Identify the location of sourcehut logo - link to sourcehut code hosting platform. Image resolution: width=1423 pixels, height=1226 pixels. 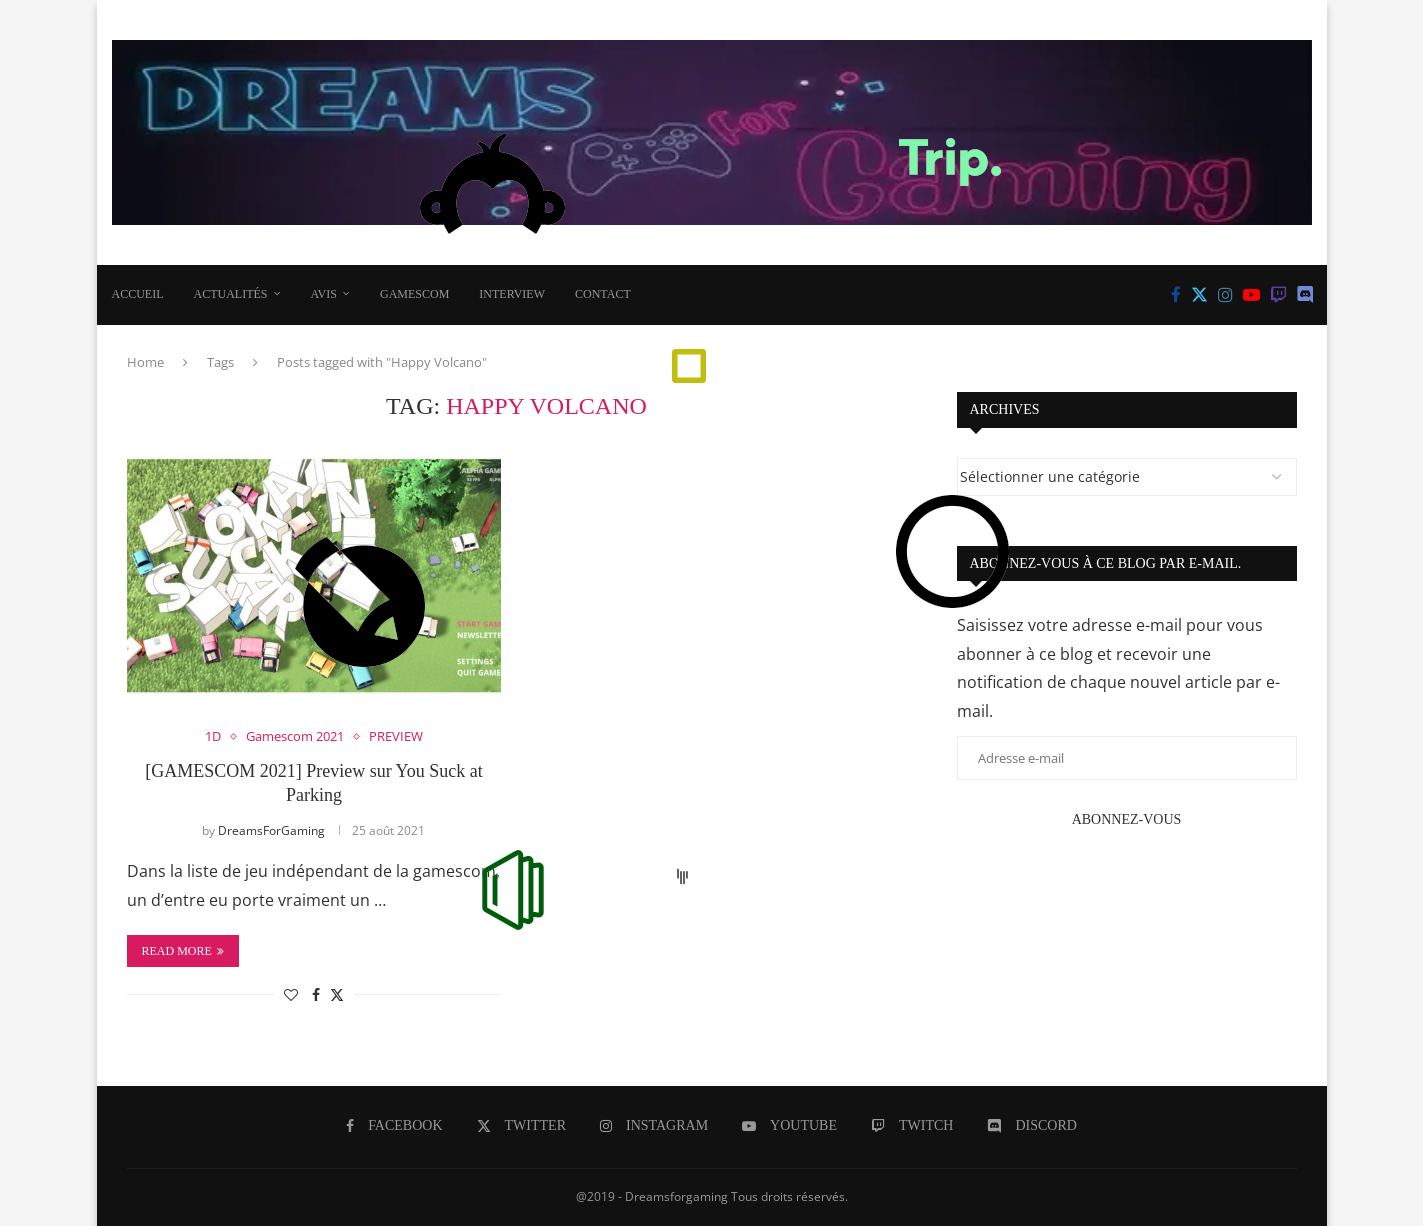
(952, 551).